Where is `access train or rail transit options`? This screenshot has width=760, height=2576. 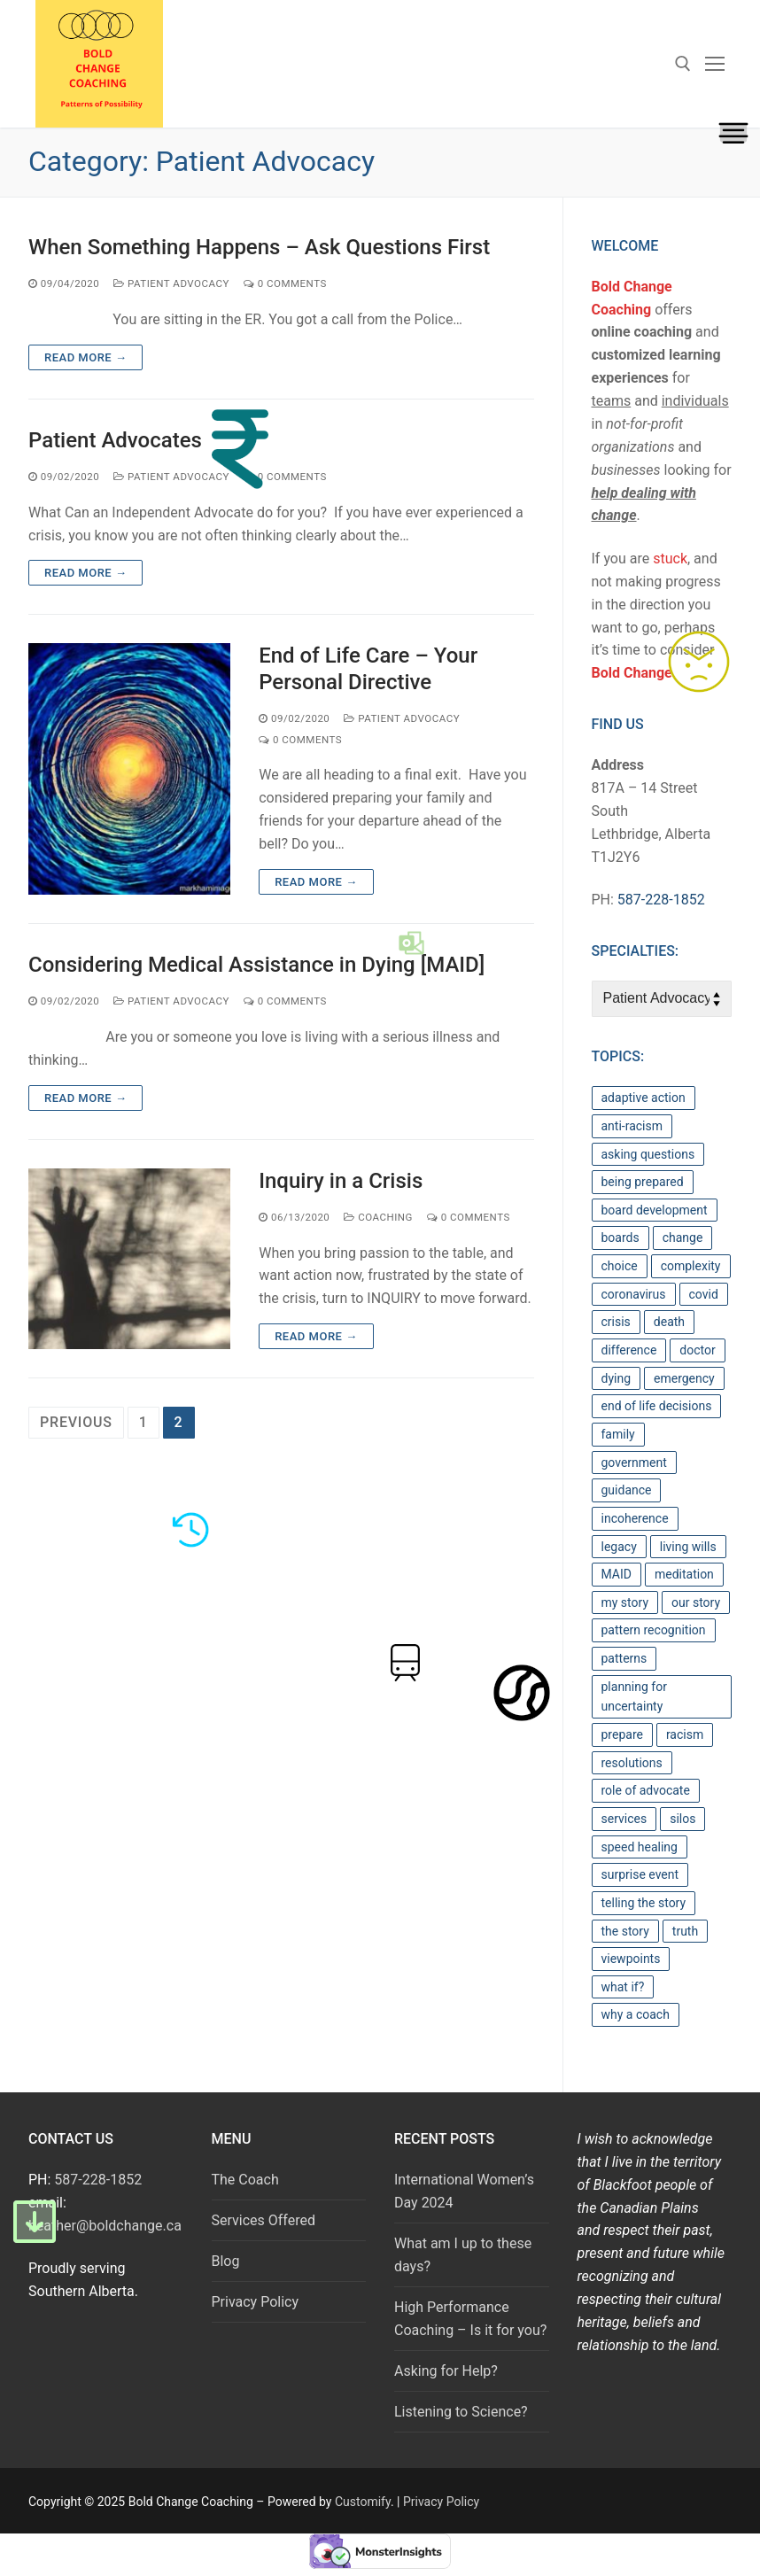
access train or rail transit options is located at coordinates (405, 1661).